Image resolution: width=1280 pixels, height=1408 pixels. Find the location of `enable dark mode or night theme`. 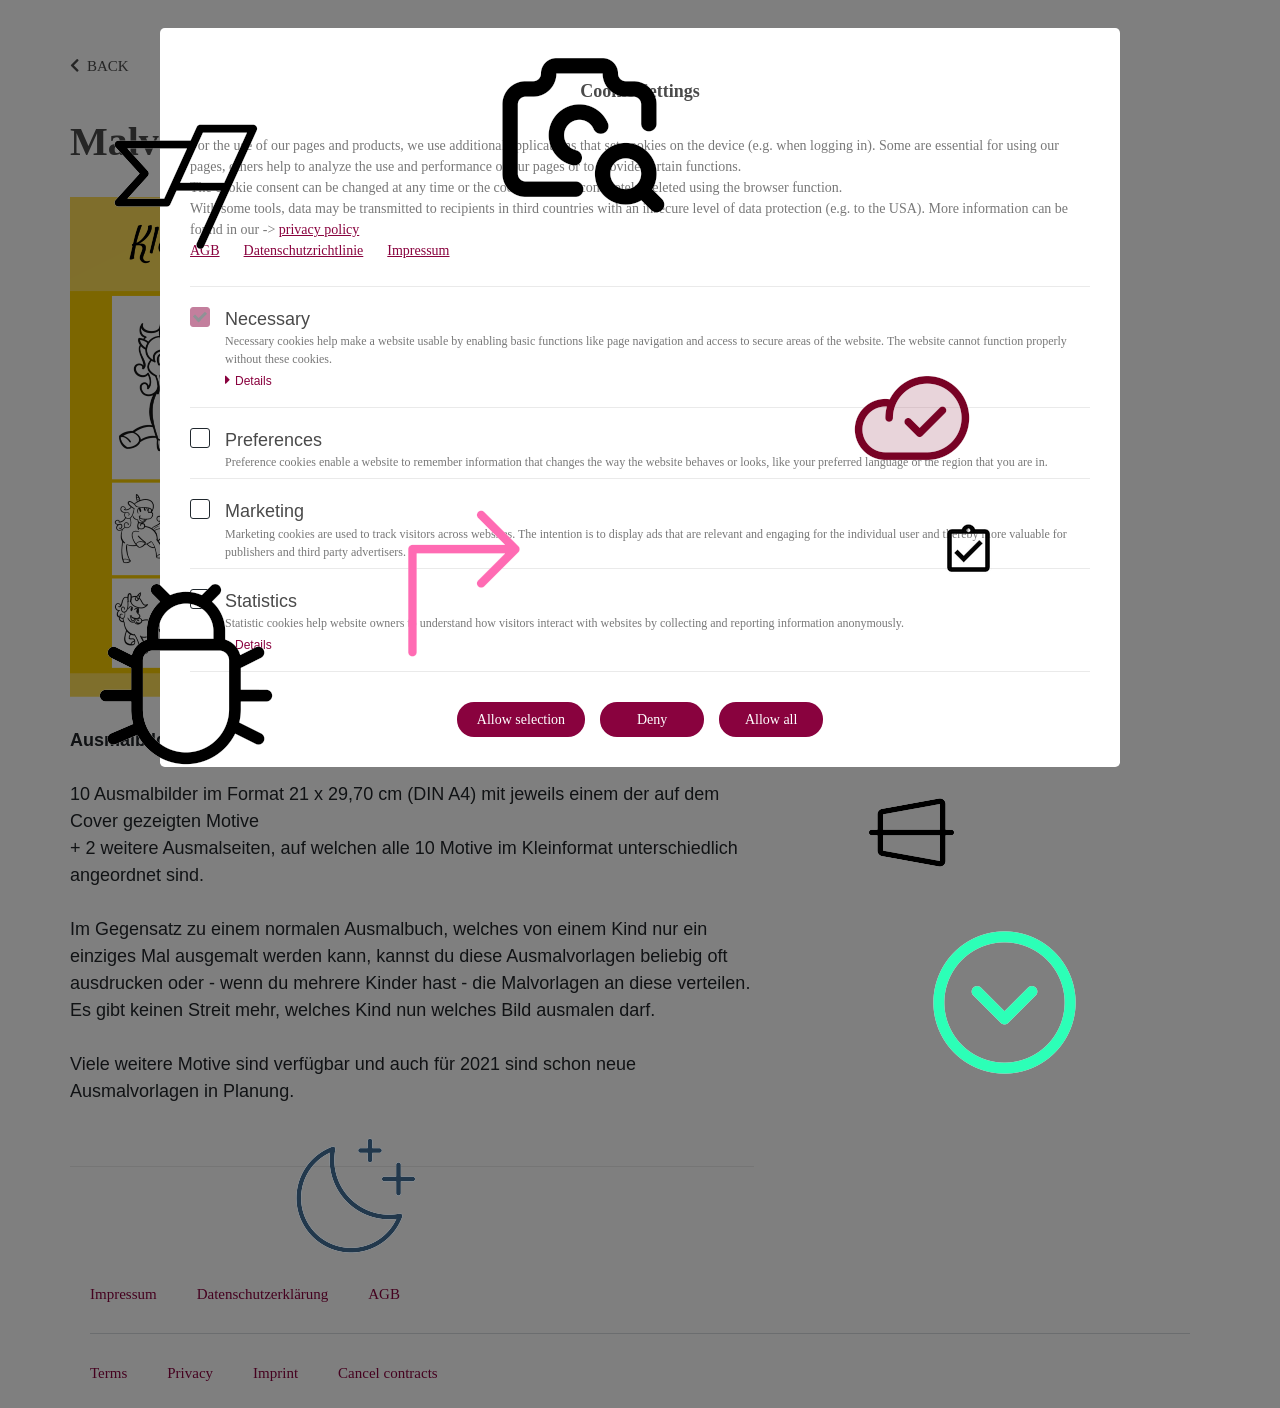

enable dark mode or night theme is located at coordinates (351, 1198).